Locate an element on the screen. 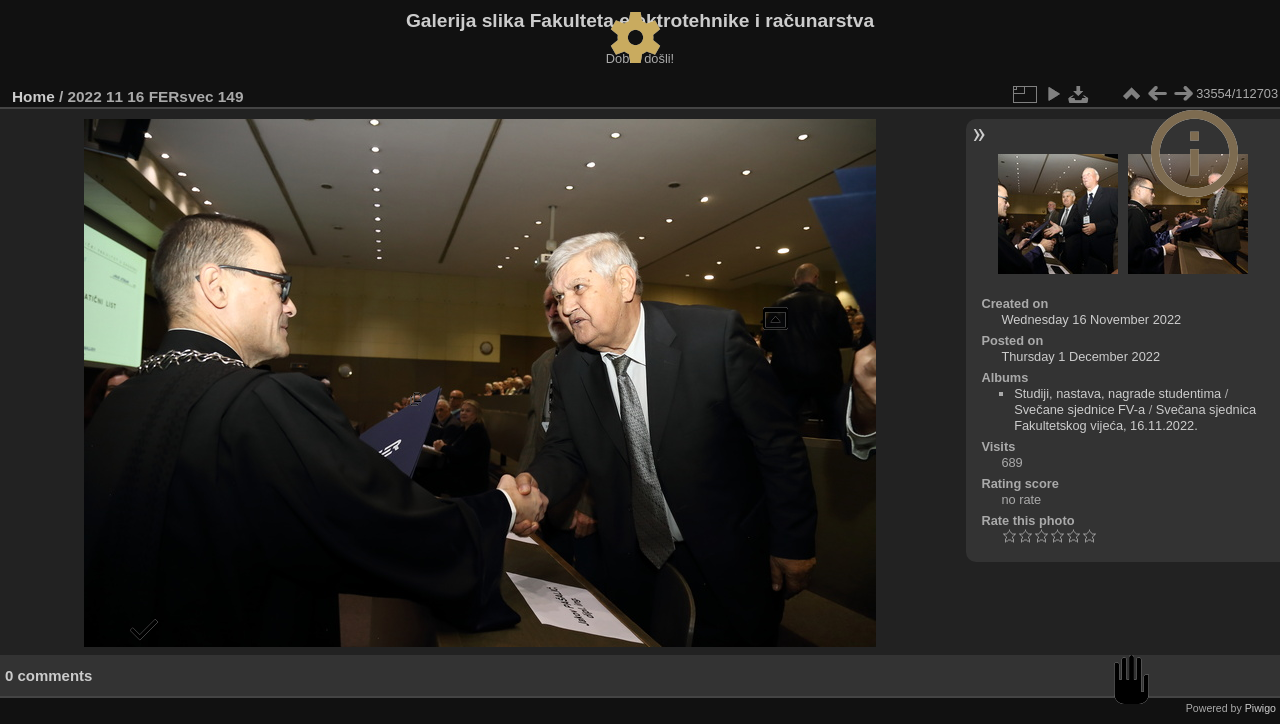 The height and width of the screenshot is (724, 1280). access settings is located at coordinates (635, 37).